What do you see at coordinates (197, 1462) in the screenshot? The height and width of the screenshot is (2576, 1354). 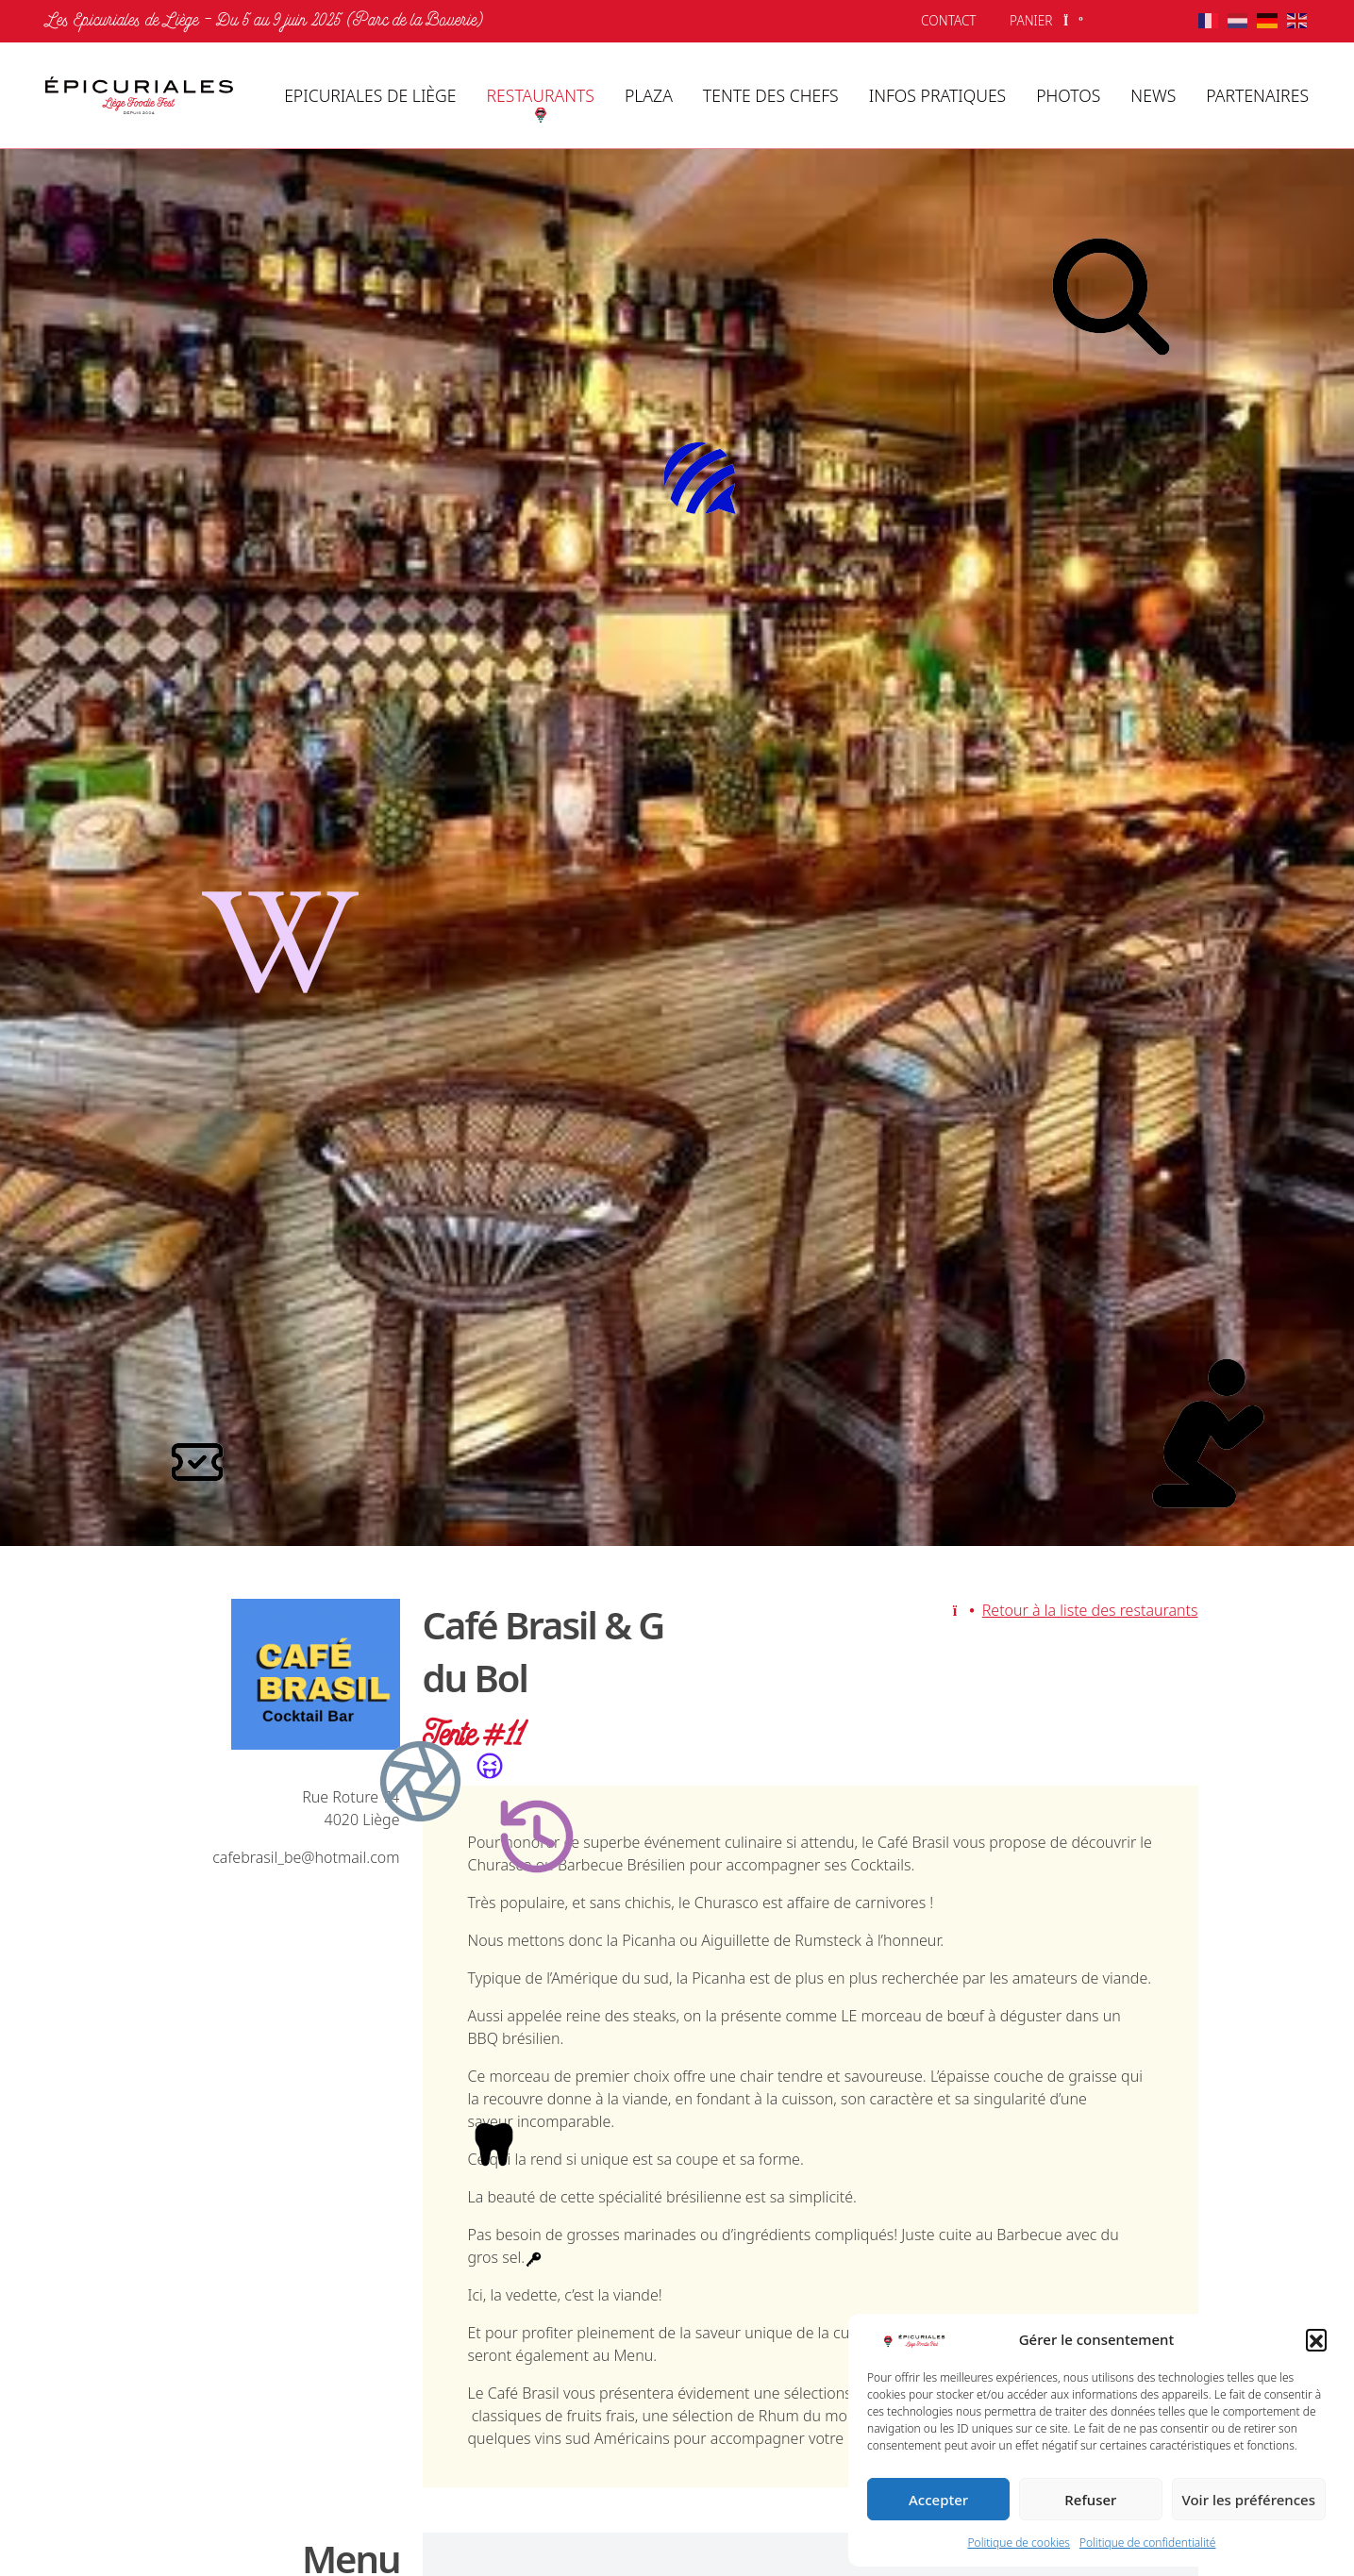 I see `confirmed ticket or booking` at bounding box center [197, 1462].